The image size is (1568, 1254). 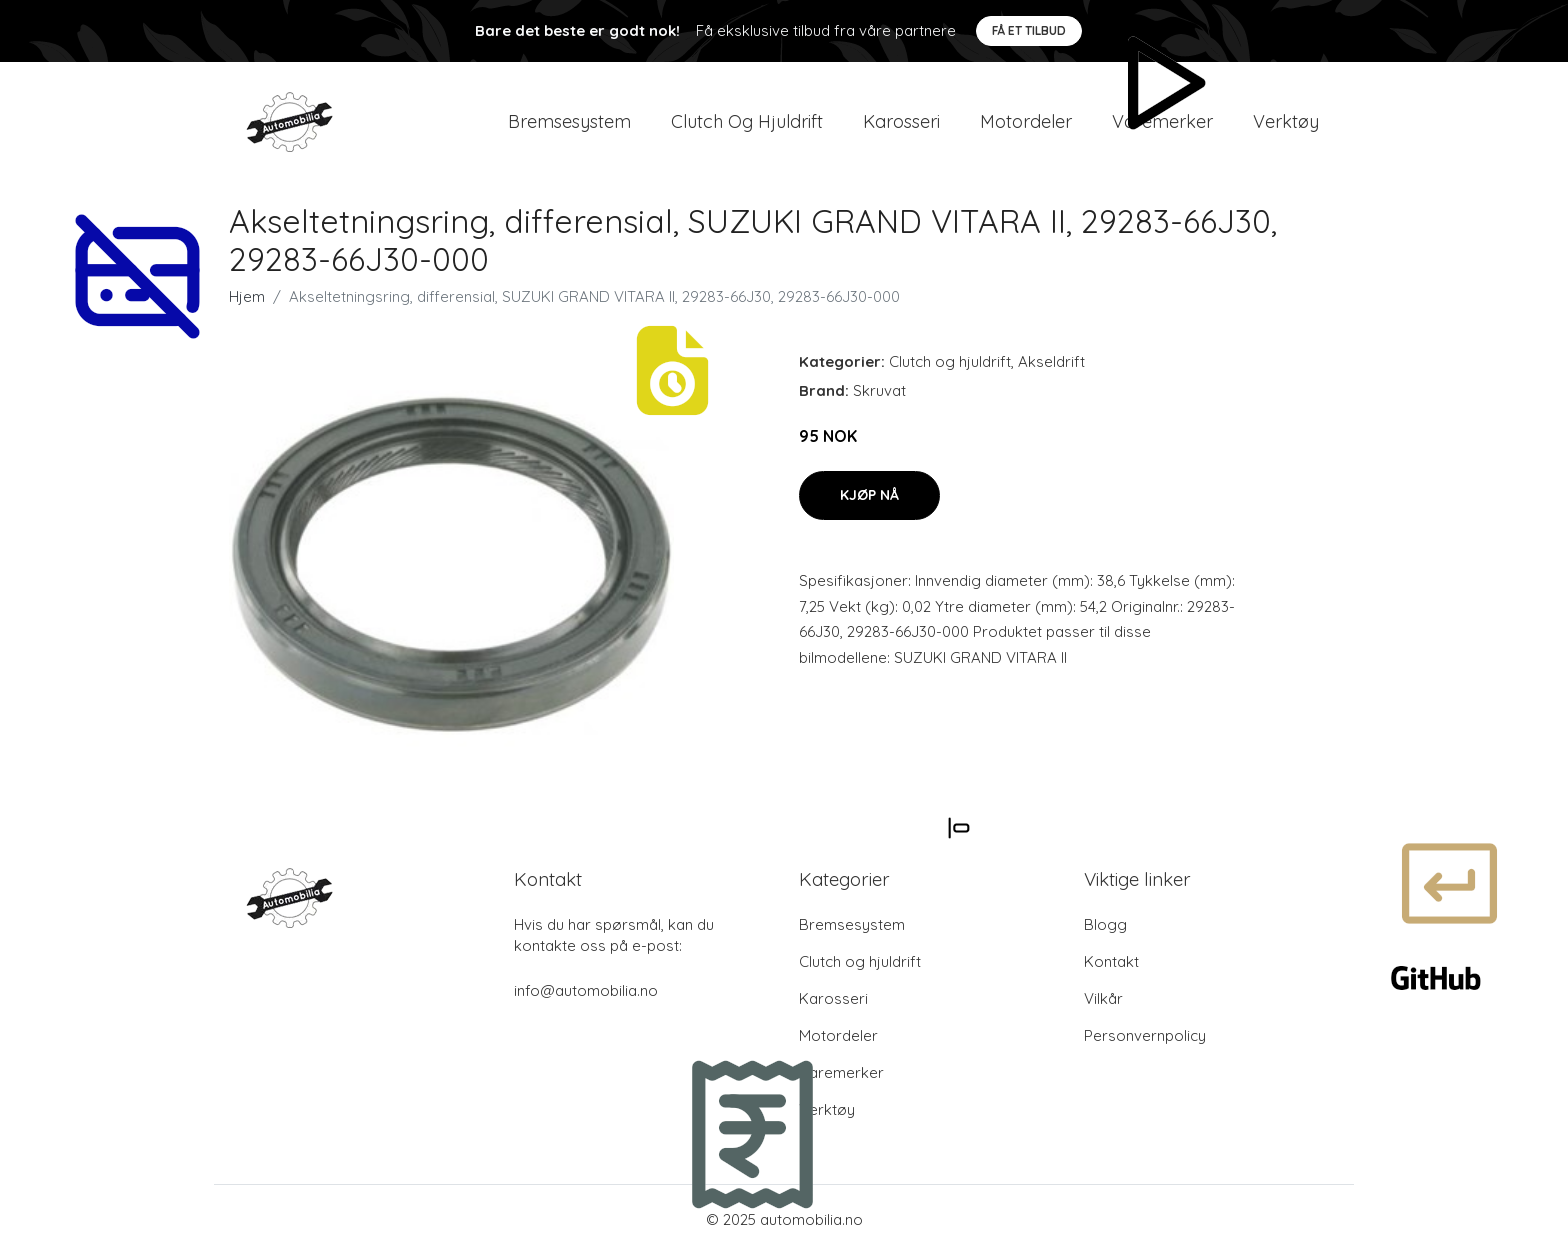 What do you see at coordinates (1159, 83) in the screenshot?
I see `play media or start playback` at bounding box center [1159, 83].